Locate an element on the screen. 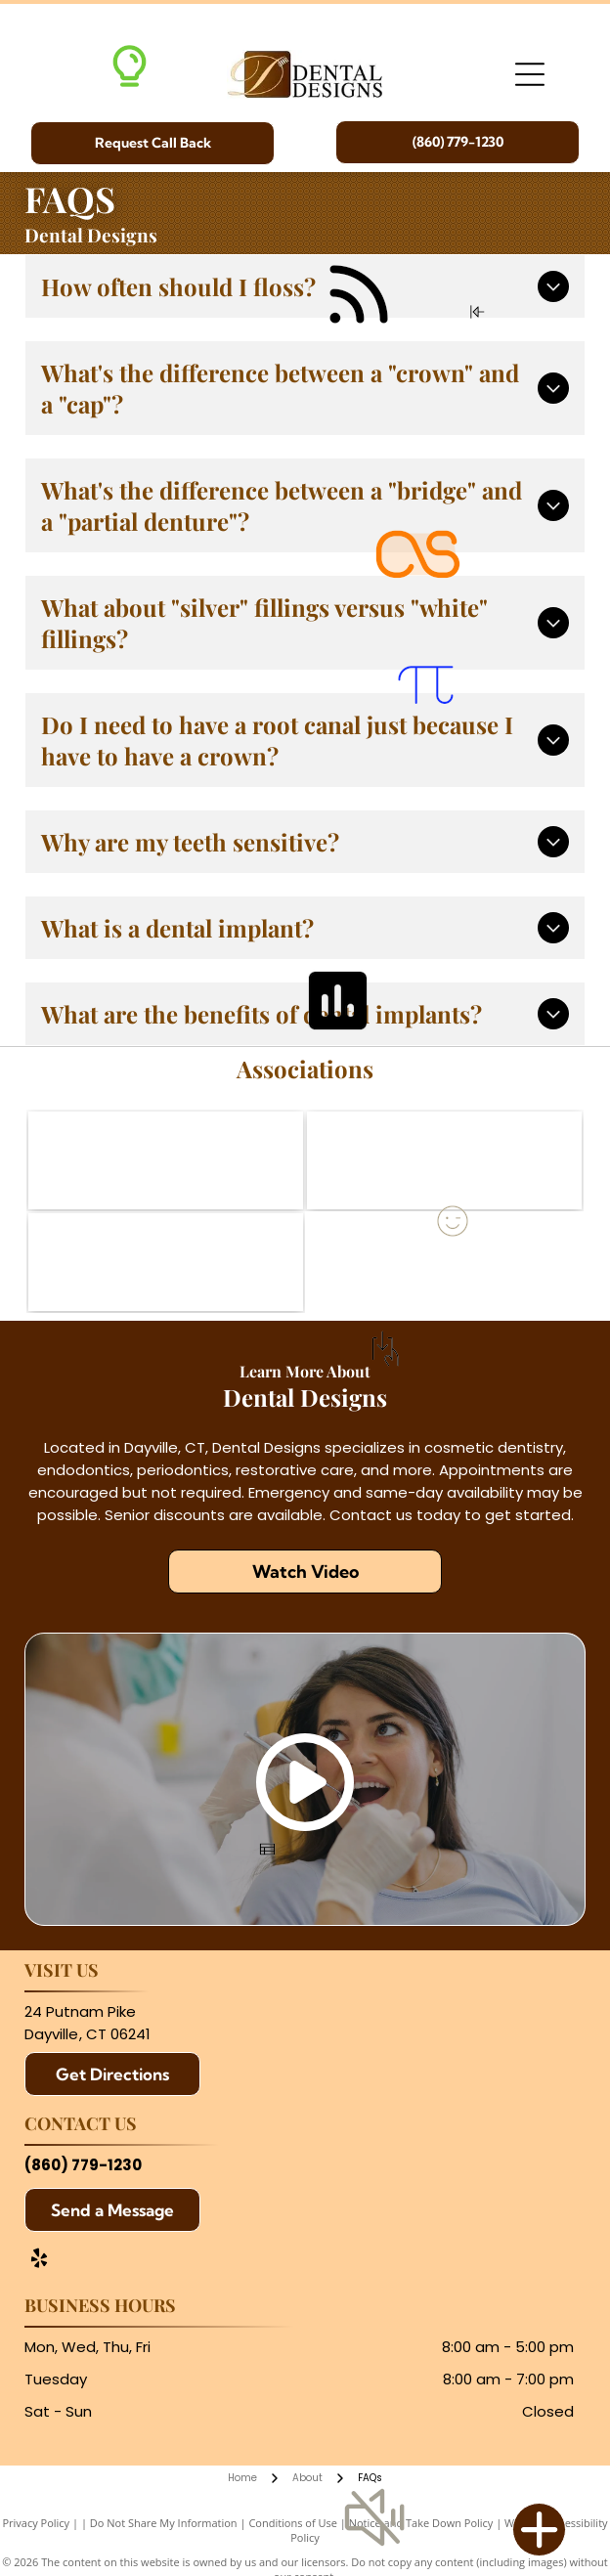 This screenshot has height=2576, width=610. view data in table format is located at coordinates (267, 1849).